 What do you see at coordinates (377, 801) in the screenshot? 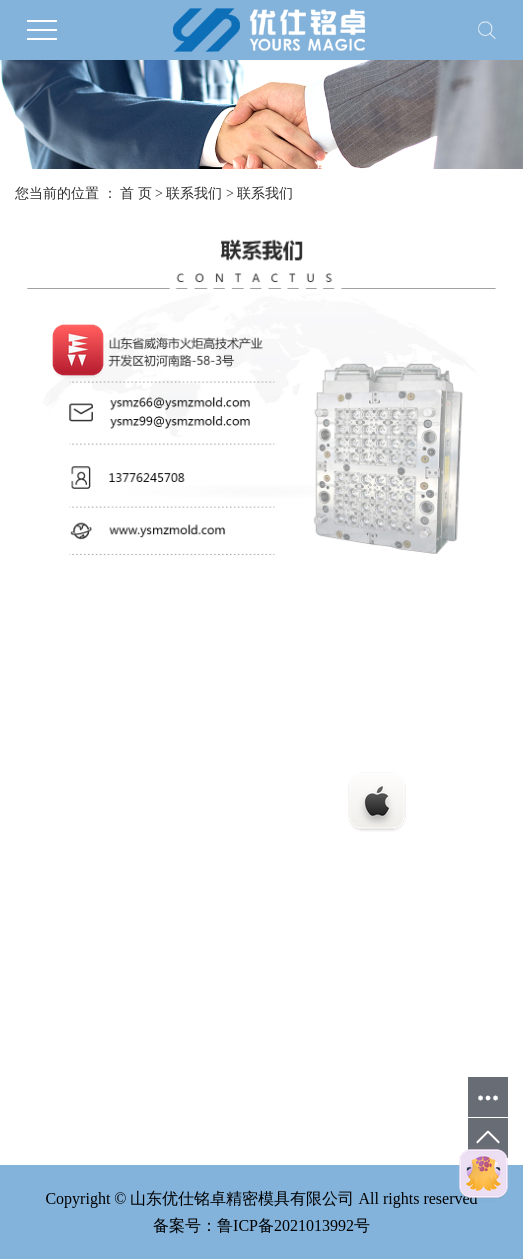
I see `open system preferences or settings` at bounding box center [377, 801].